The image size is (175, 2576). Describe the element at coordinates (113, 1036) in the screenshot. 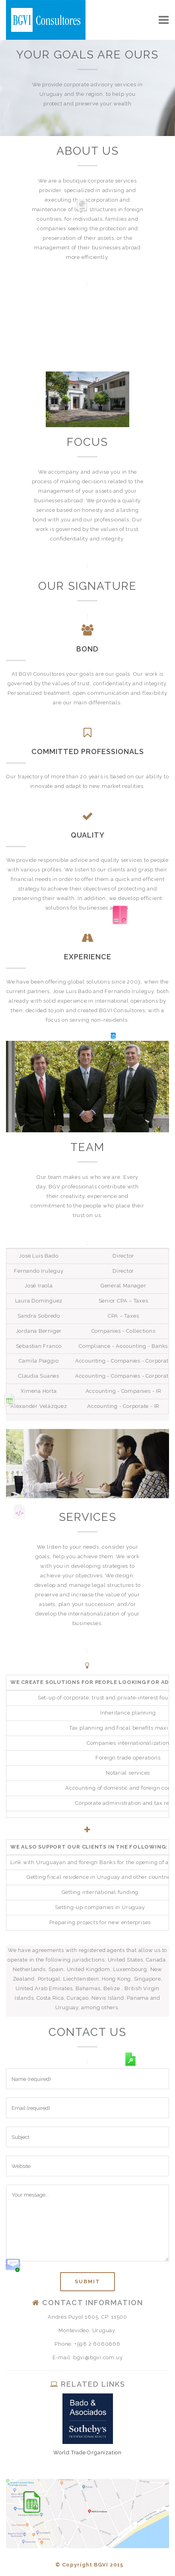

I see `virtualbox virtual machine configuration file` at that location.